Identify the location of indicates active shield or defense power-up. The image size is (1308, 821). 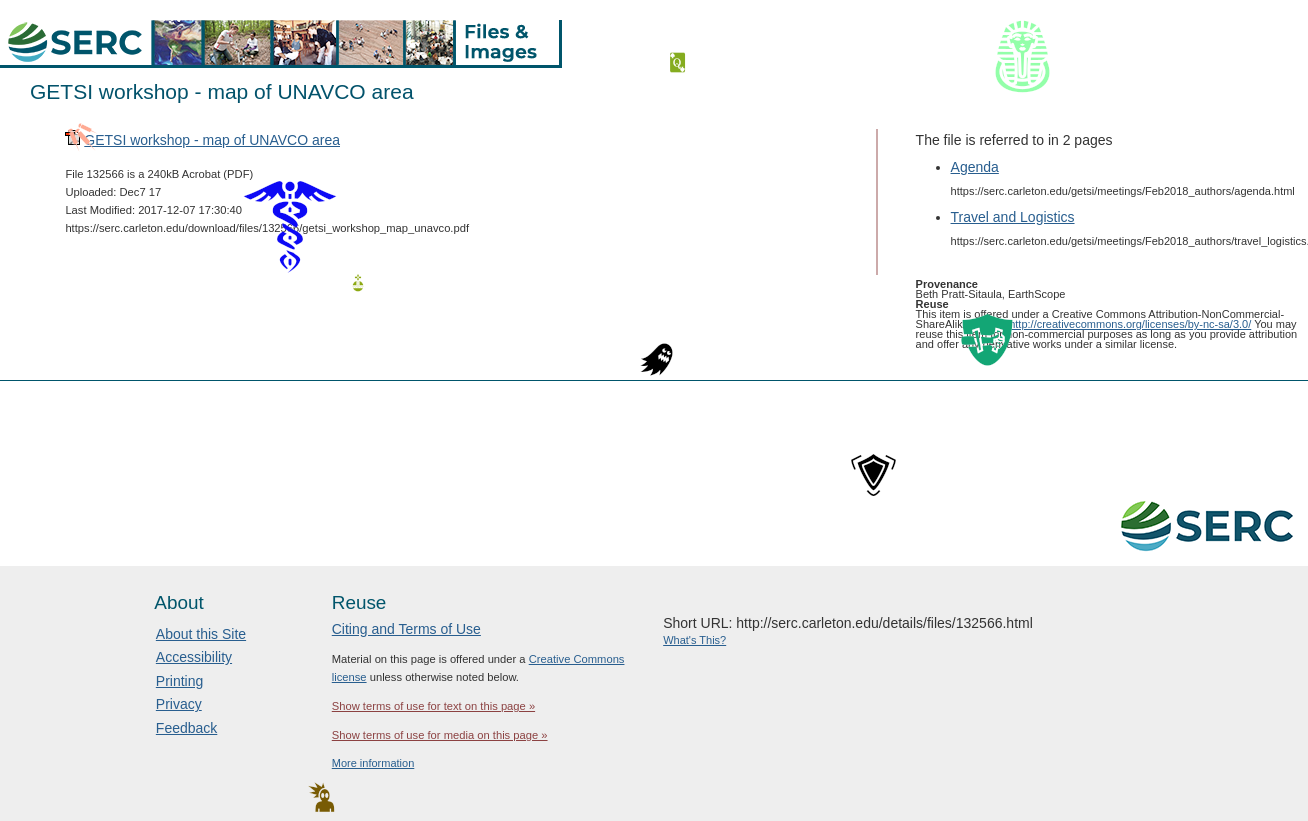
(873, 473).